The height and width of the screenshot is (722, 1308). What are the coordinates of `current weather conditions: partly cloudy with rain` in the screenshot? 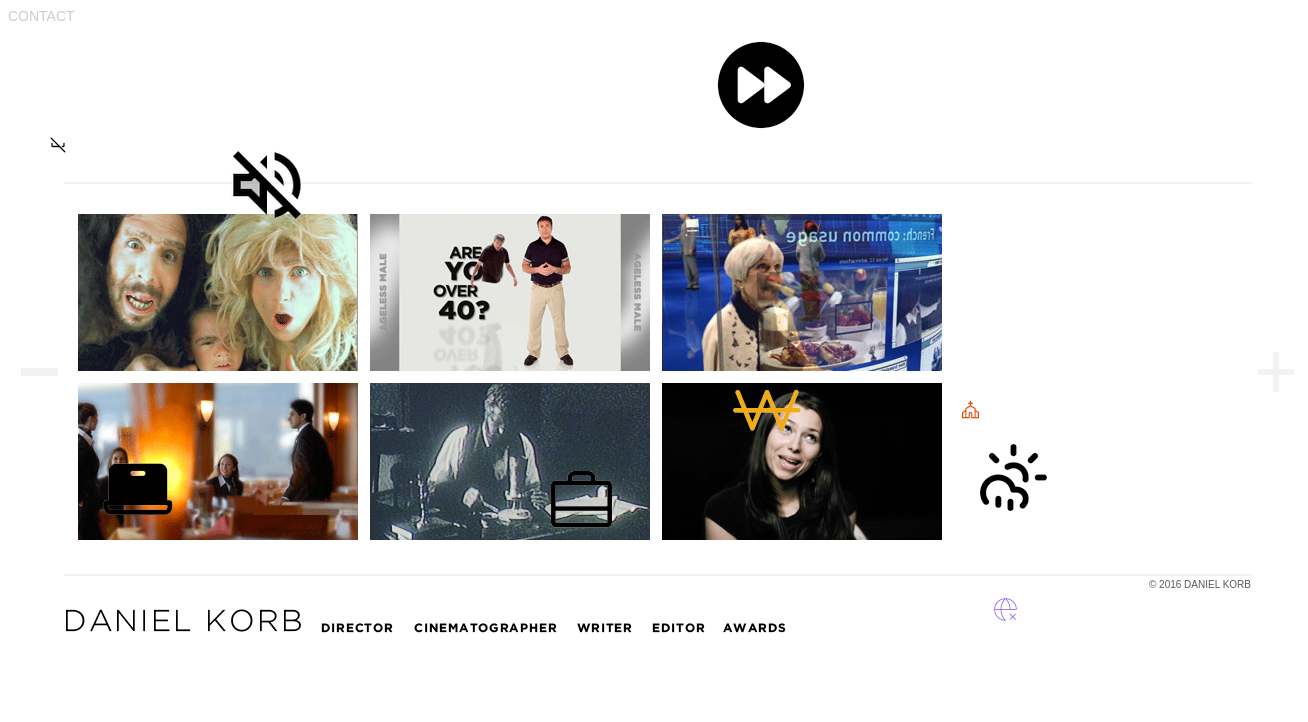 It's located at (1013, 477).